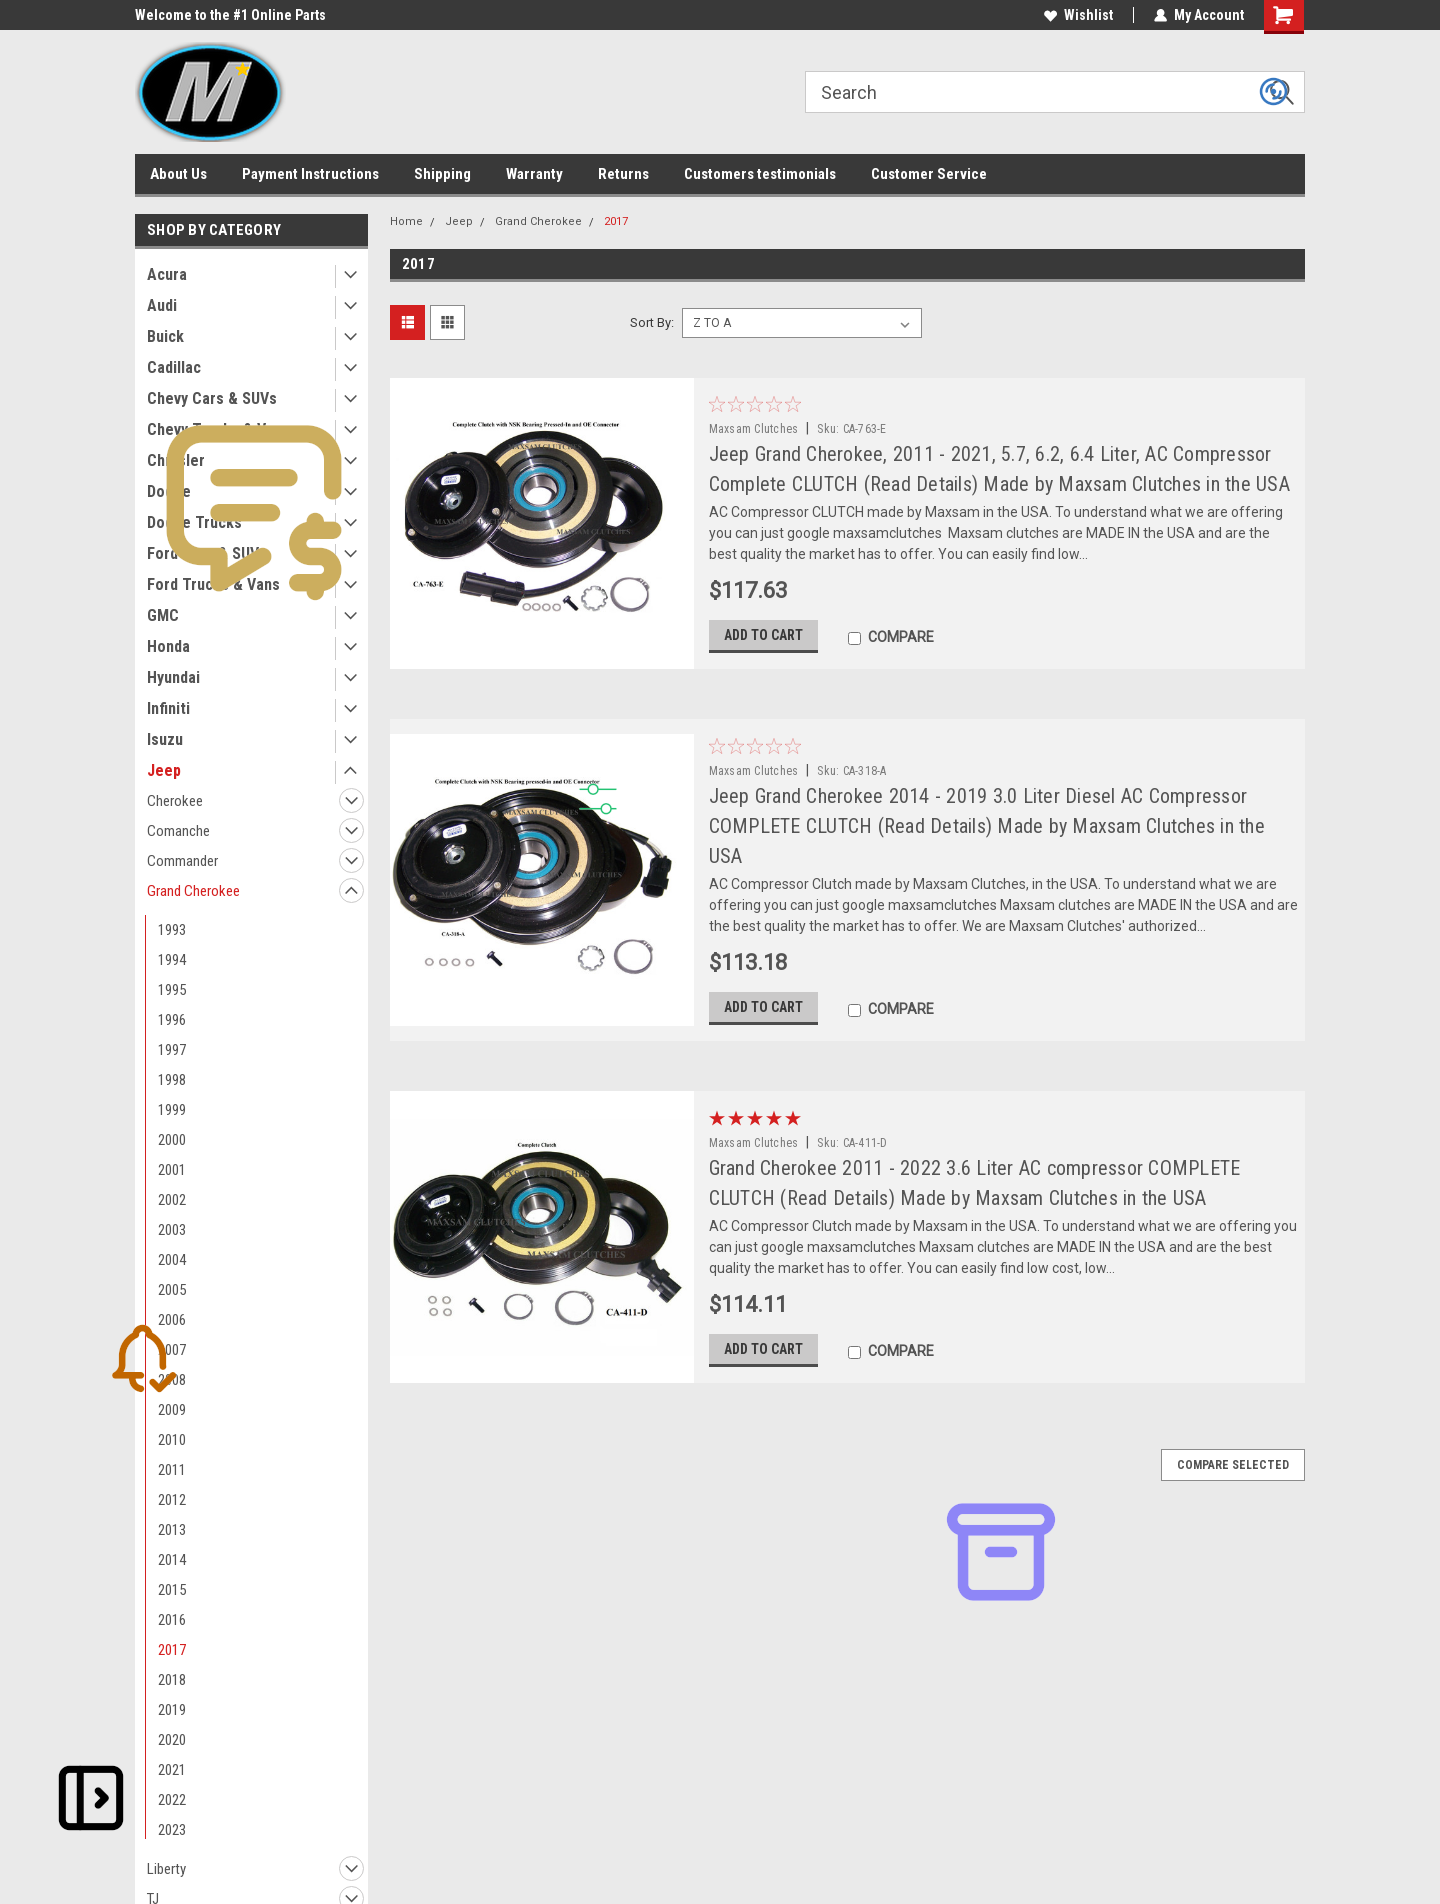 Image resolution: width=1440 pixels, height=1904 pixels. I want to click on play or access music library, so click(1273, 91).